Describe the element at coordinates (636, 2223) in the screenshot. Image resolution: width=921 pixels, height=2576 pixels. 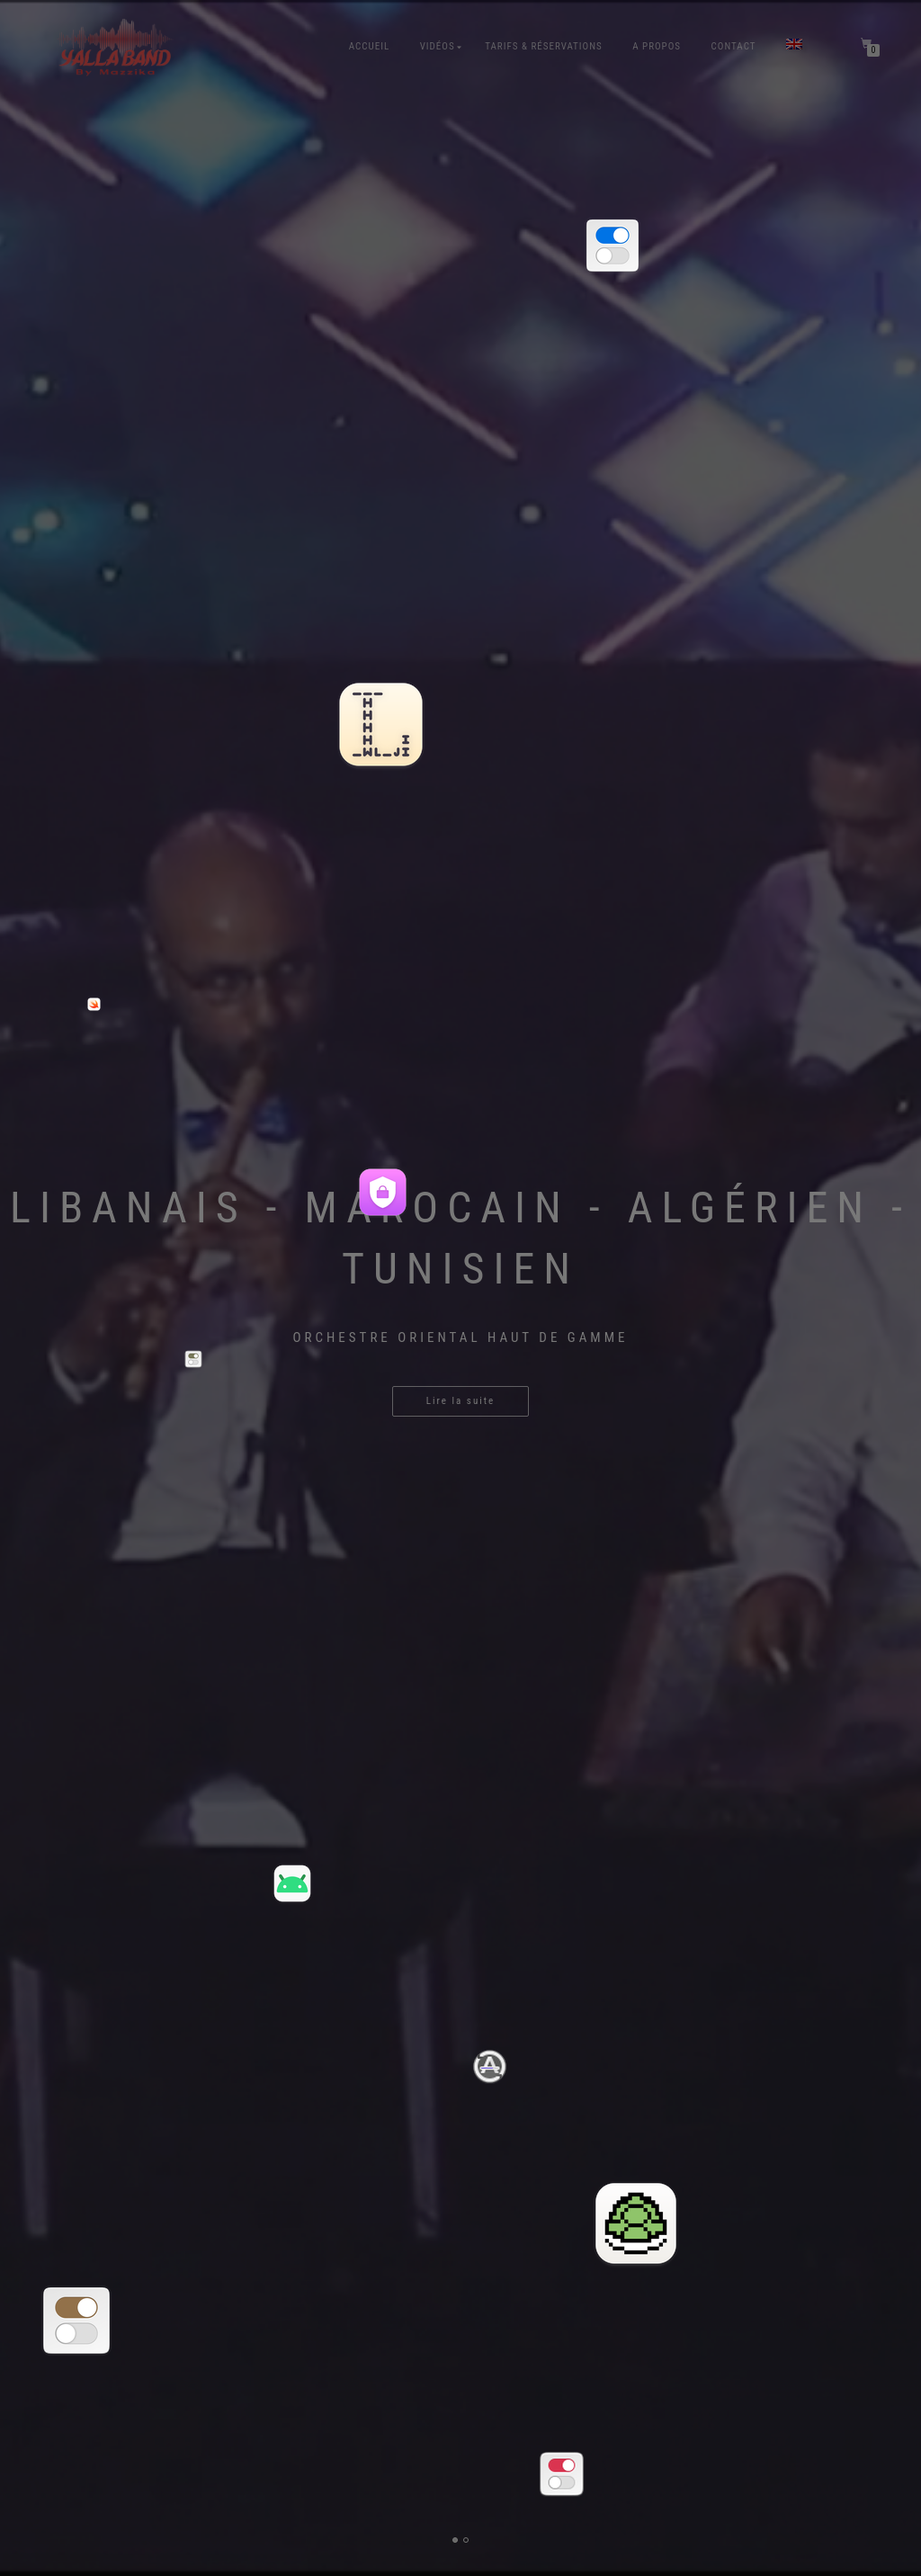
I see `open turtl secure note-taking app` at that location.